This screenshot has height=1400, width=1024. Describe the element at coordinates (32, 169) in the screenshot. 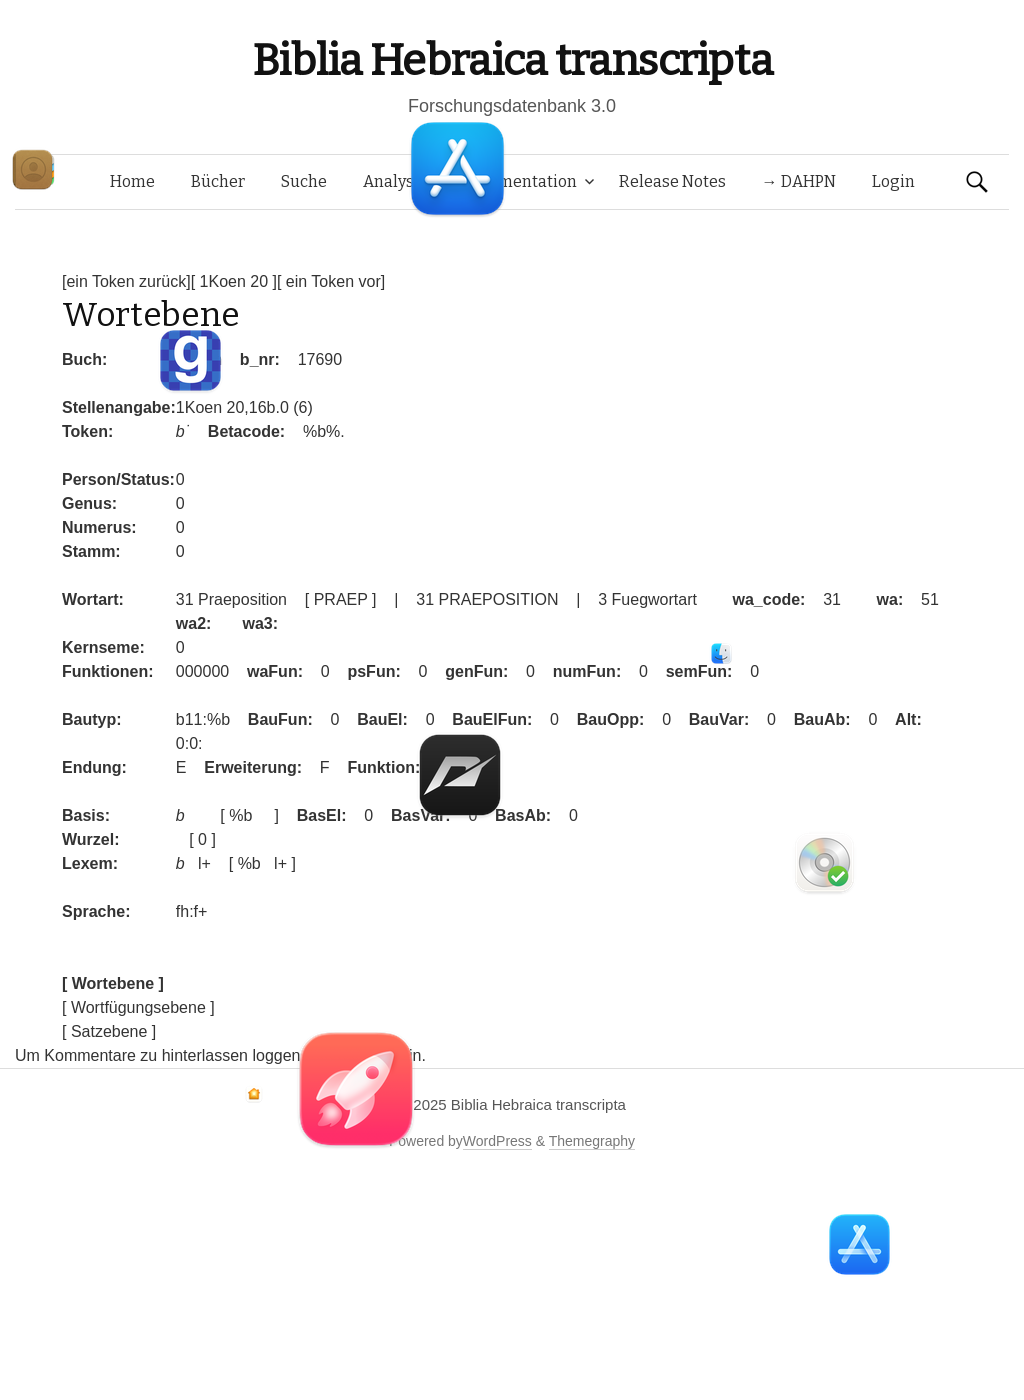

I see `open the contacts app` at that location.